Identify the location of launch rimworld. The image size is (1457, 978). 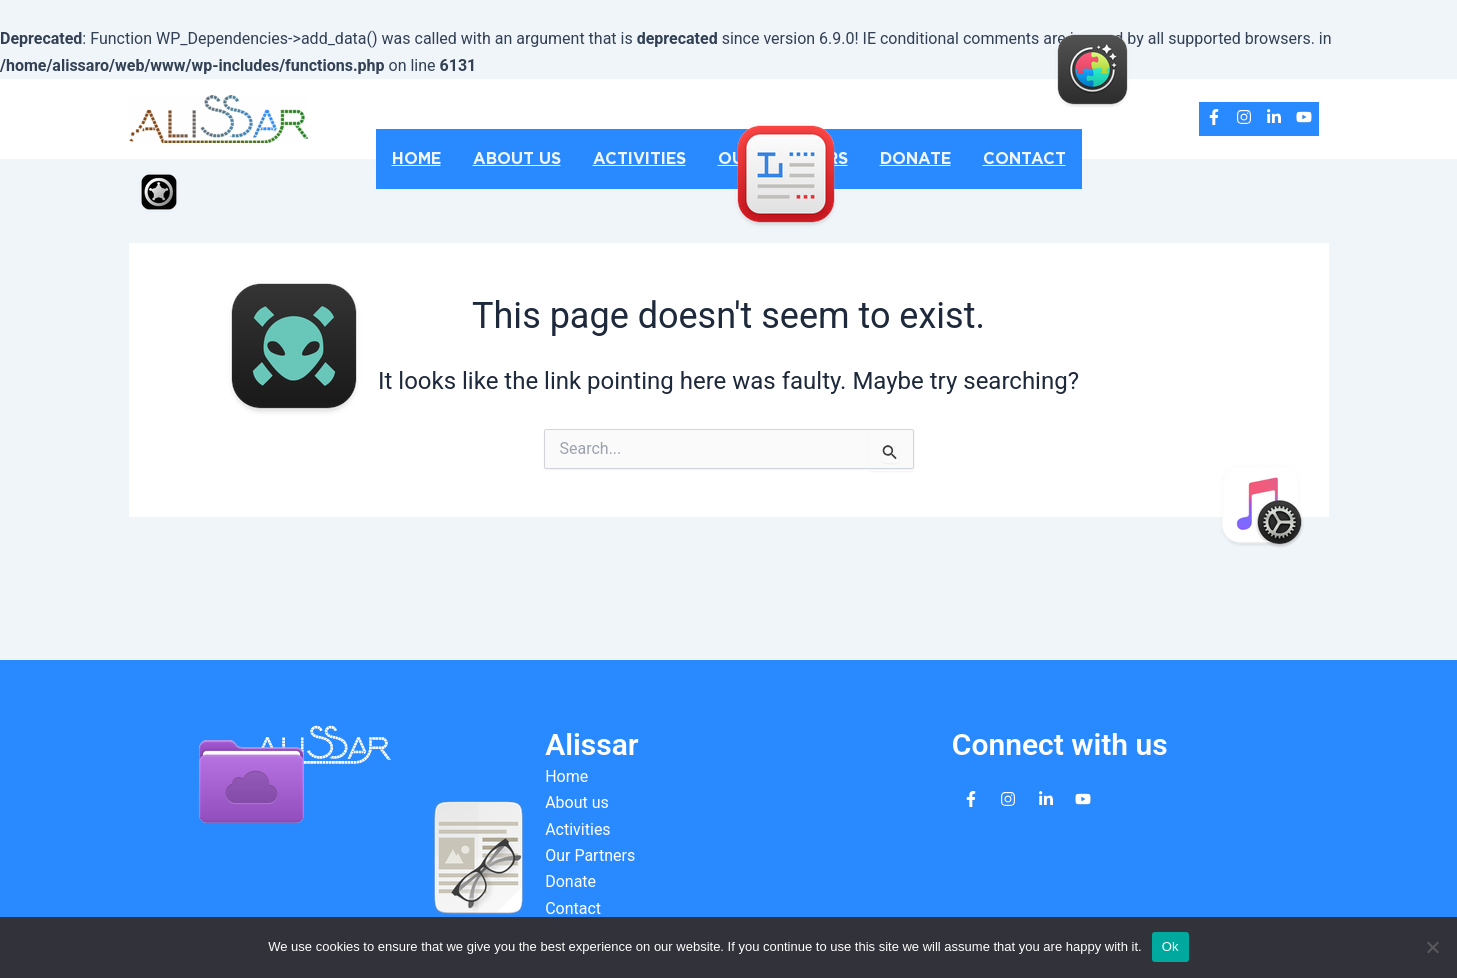
(159, 192).